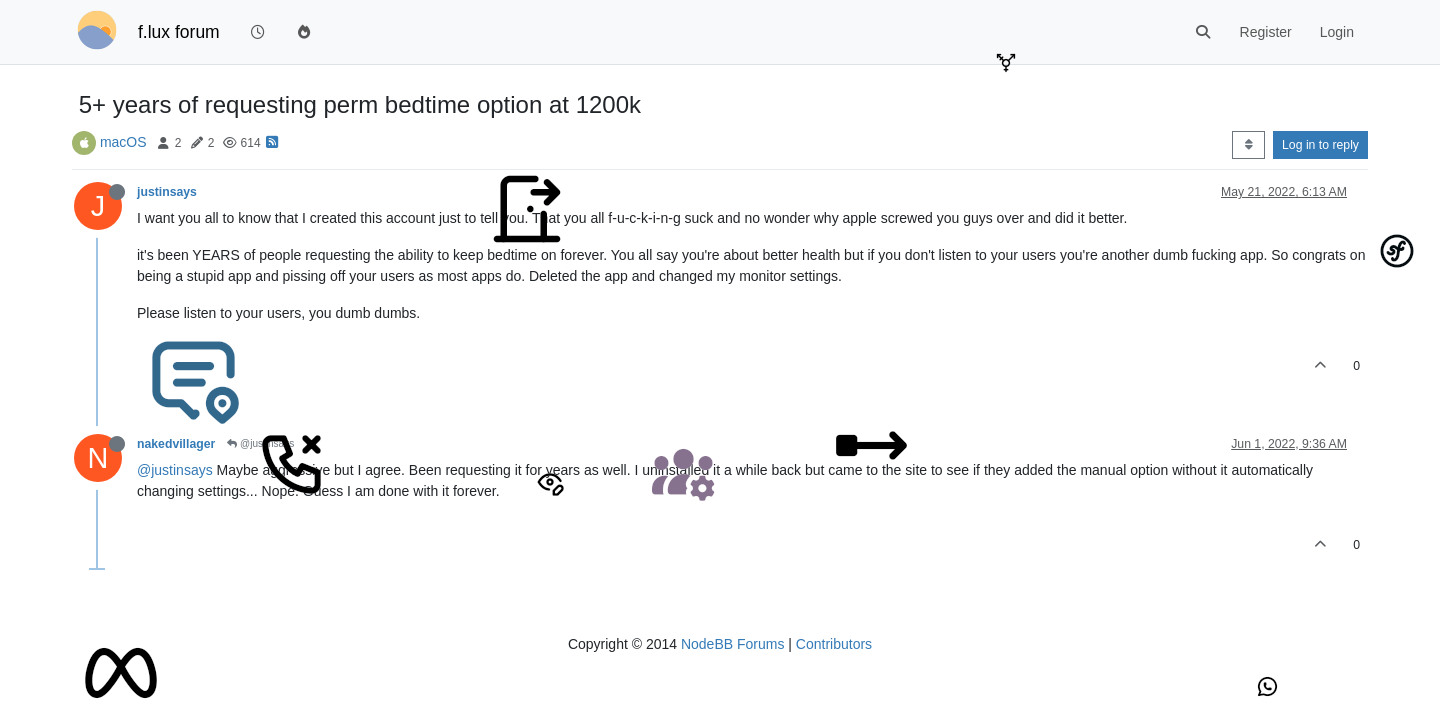 This screenshot has height=720, width=1440. I want to click on log out of your account, so click(527, 209).